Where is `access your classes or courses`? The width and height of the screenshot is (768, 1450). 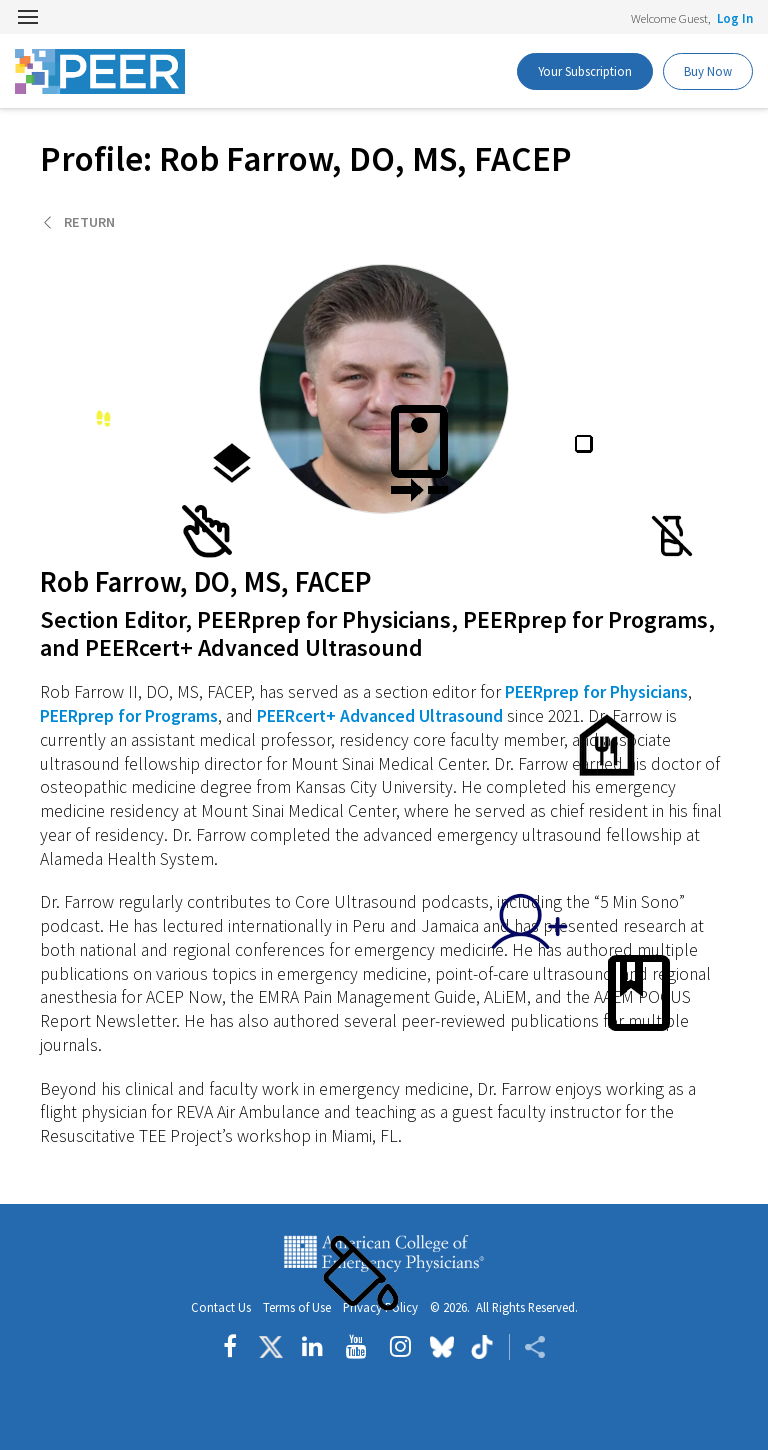 access your classes or courses is located at coordinates (639, 993).